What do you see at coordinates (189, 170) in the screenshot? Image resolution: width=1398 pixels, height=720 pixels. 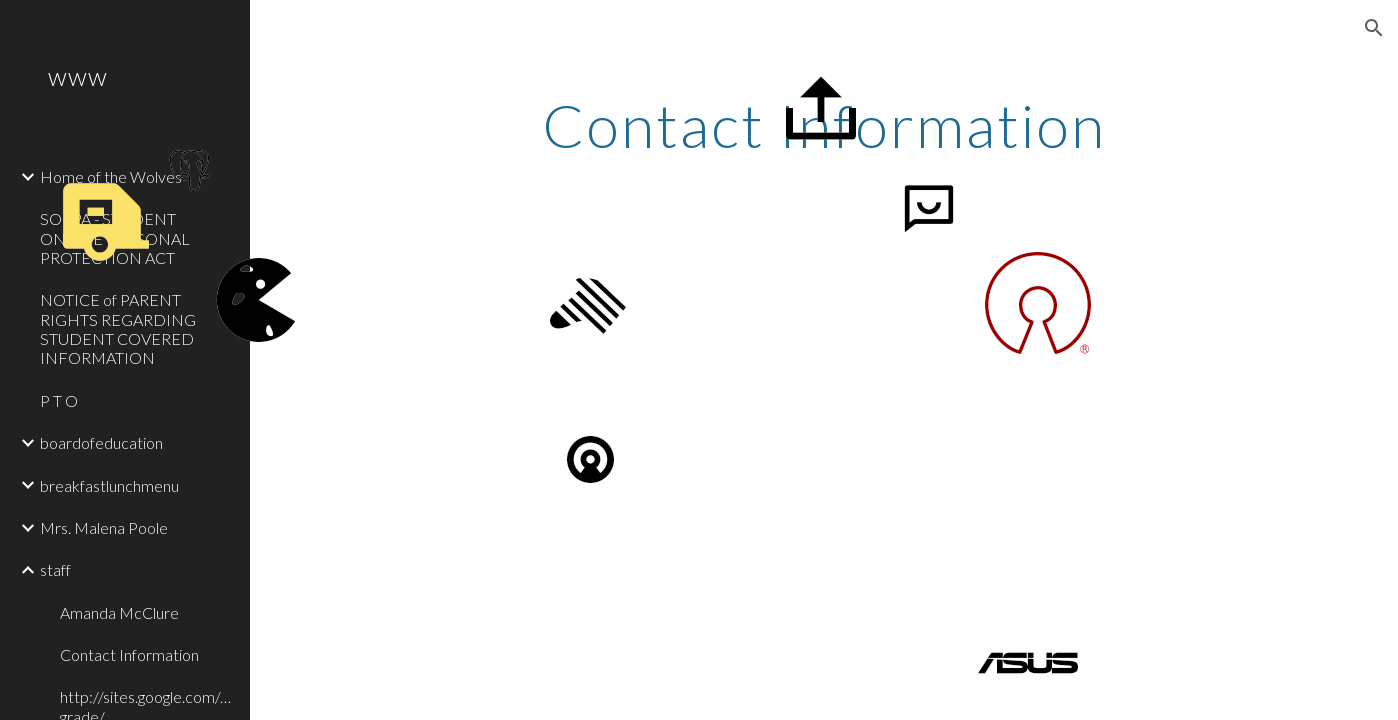 I see `PostgreSQL database logo` at bounding box center [189, 170].